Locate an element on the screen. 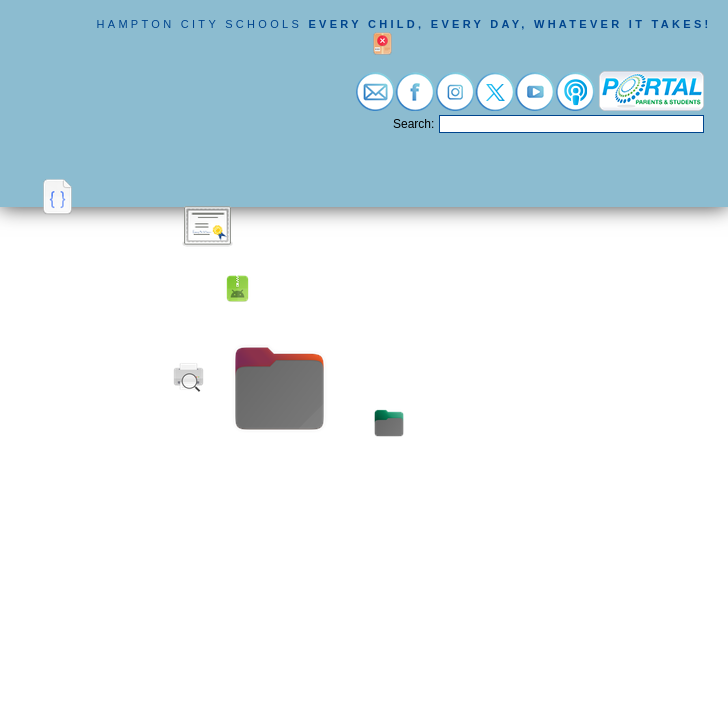 The image size is (728, 720). preview document before printing is located at coordinates (188, 376).